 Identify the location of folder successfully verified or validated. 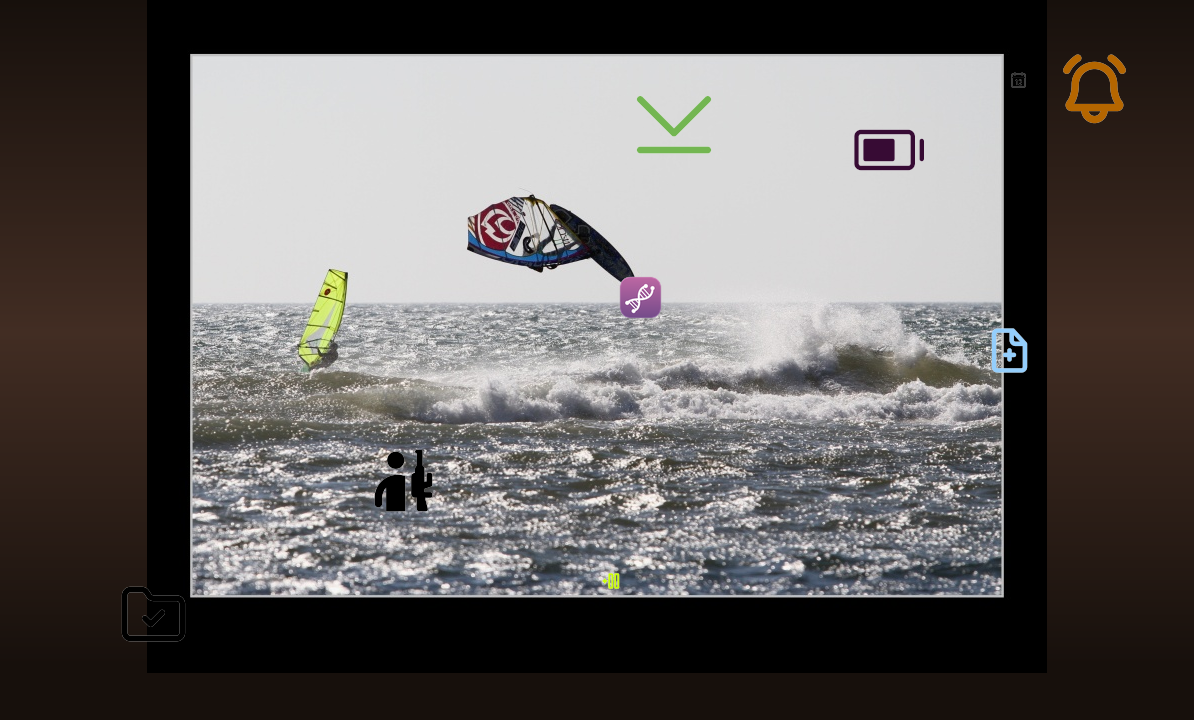
(153, 615).